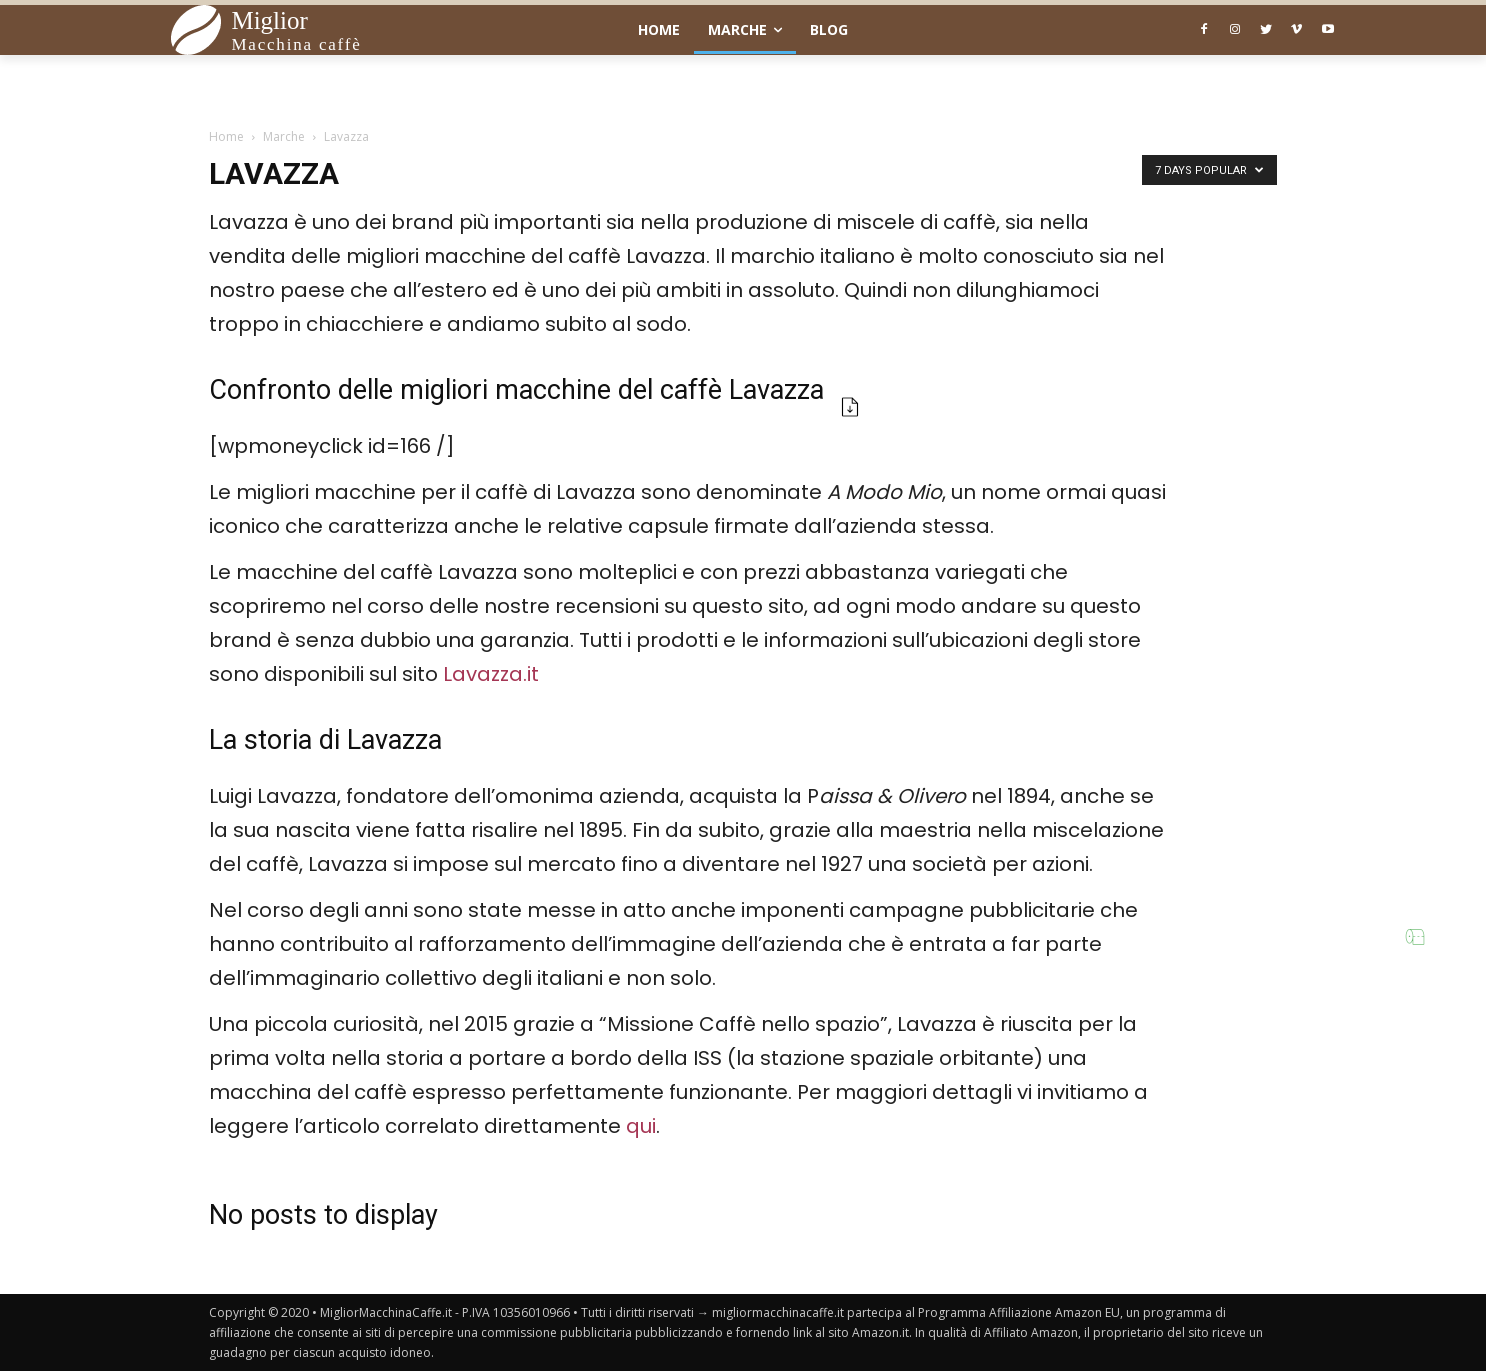  What do you see at coordinates (850, 407) in the screenshot?
I see `download a file` at bounding box center [850, 407].